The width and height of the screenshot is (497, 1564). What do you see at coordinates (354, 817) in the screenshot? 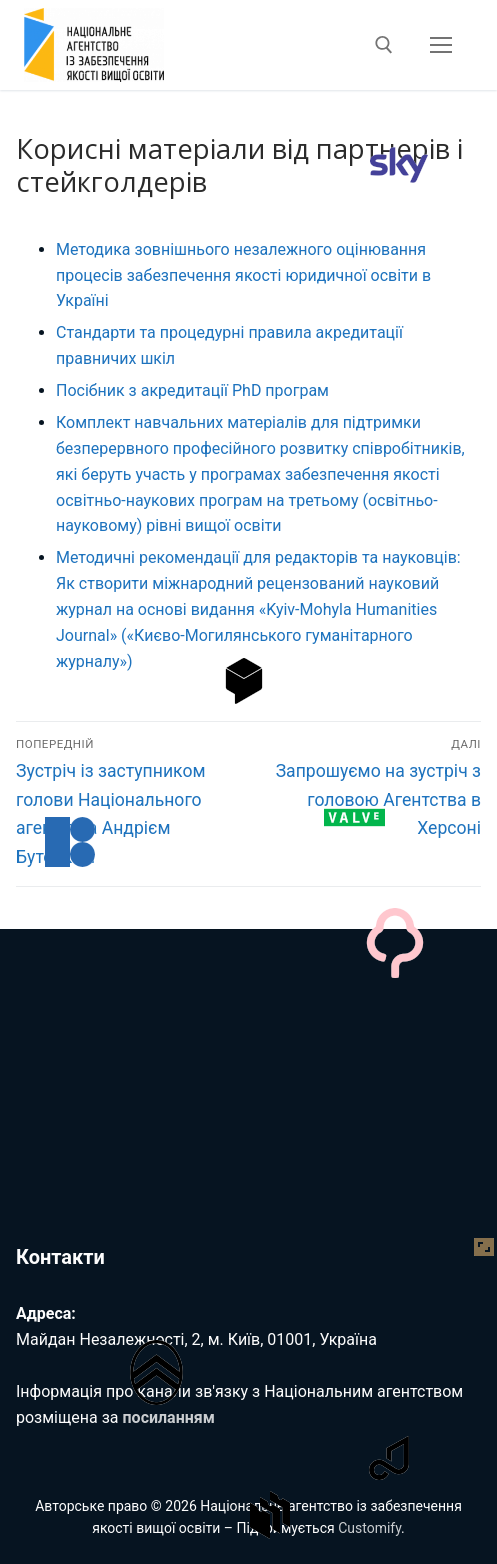
I see `valve corporation logo` at bounding box center [354, 817].